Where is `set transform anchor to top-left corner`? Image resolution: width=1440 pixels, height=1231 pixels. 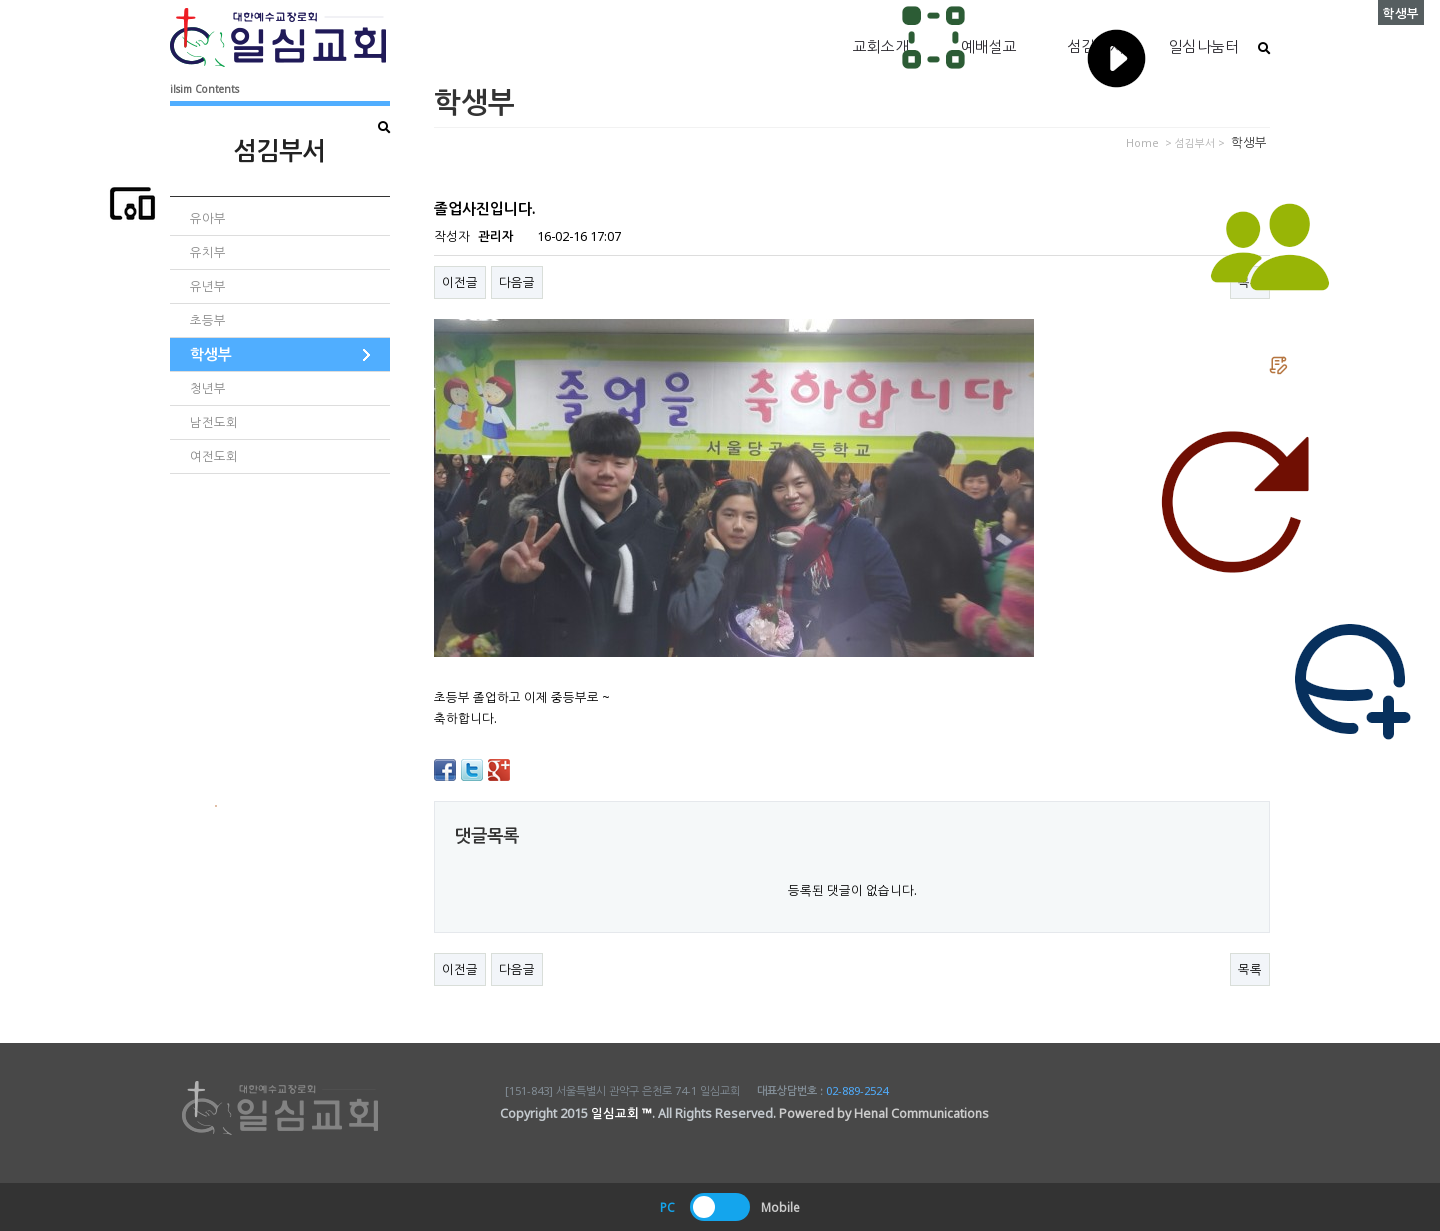 set transform anchor to top-left corner is located at coordinates (933, 37).